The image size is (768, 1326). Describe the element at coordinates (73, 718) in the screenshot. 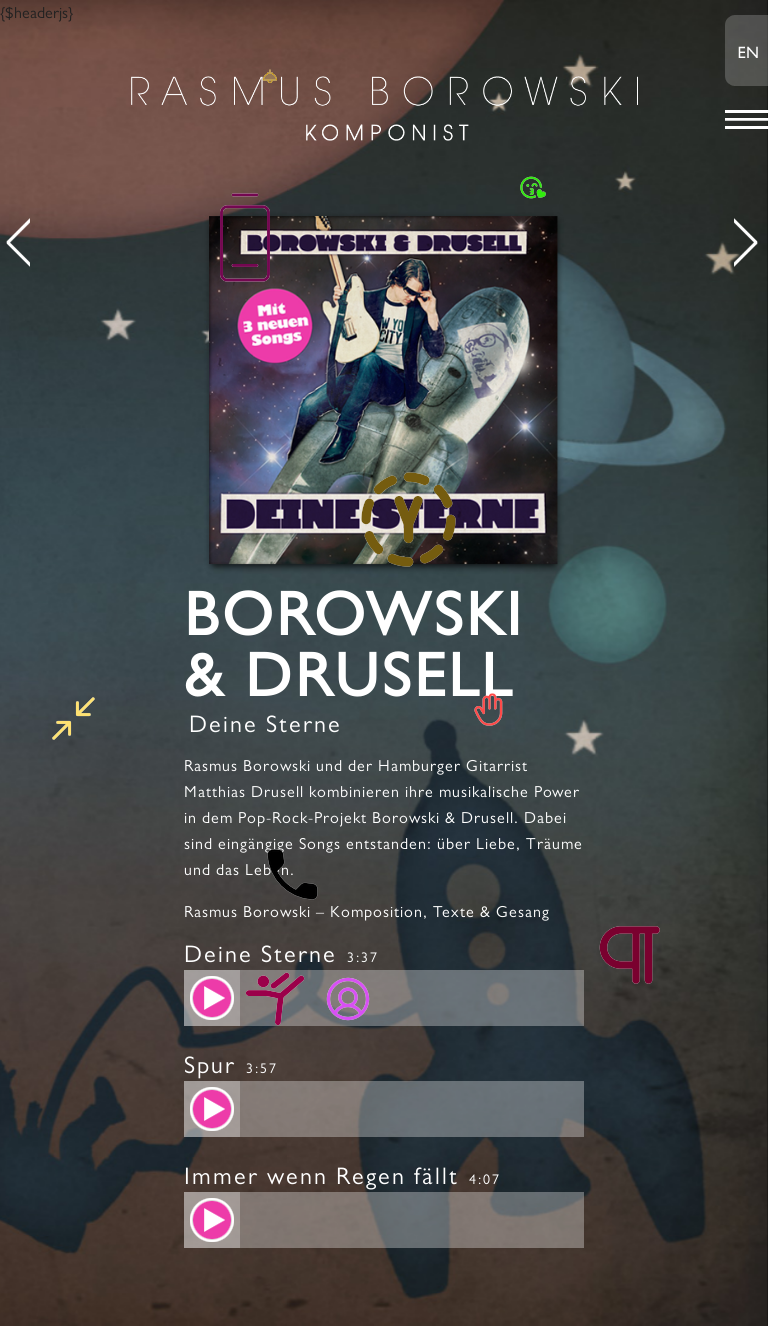

I see `collapse or minimize content` at that location.